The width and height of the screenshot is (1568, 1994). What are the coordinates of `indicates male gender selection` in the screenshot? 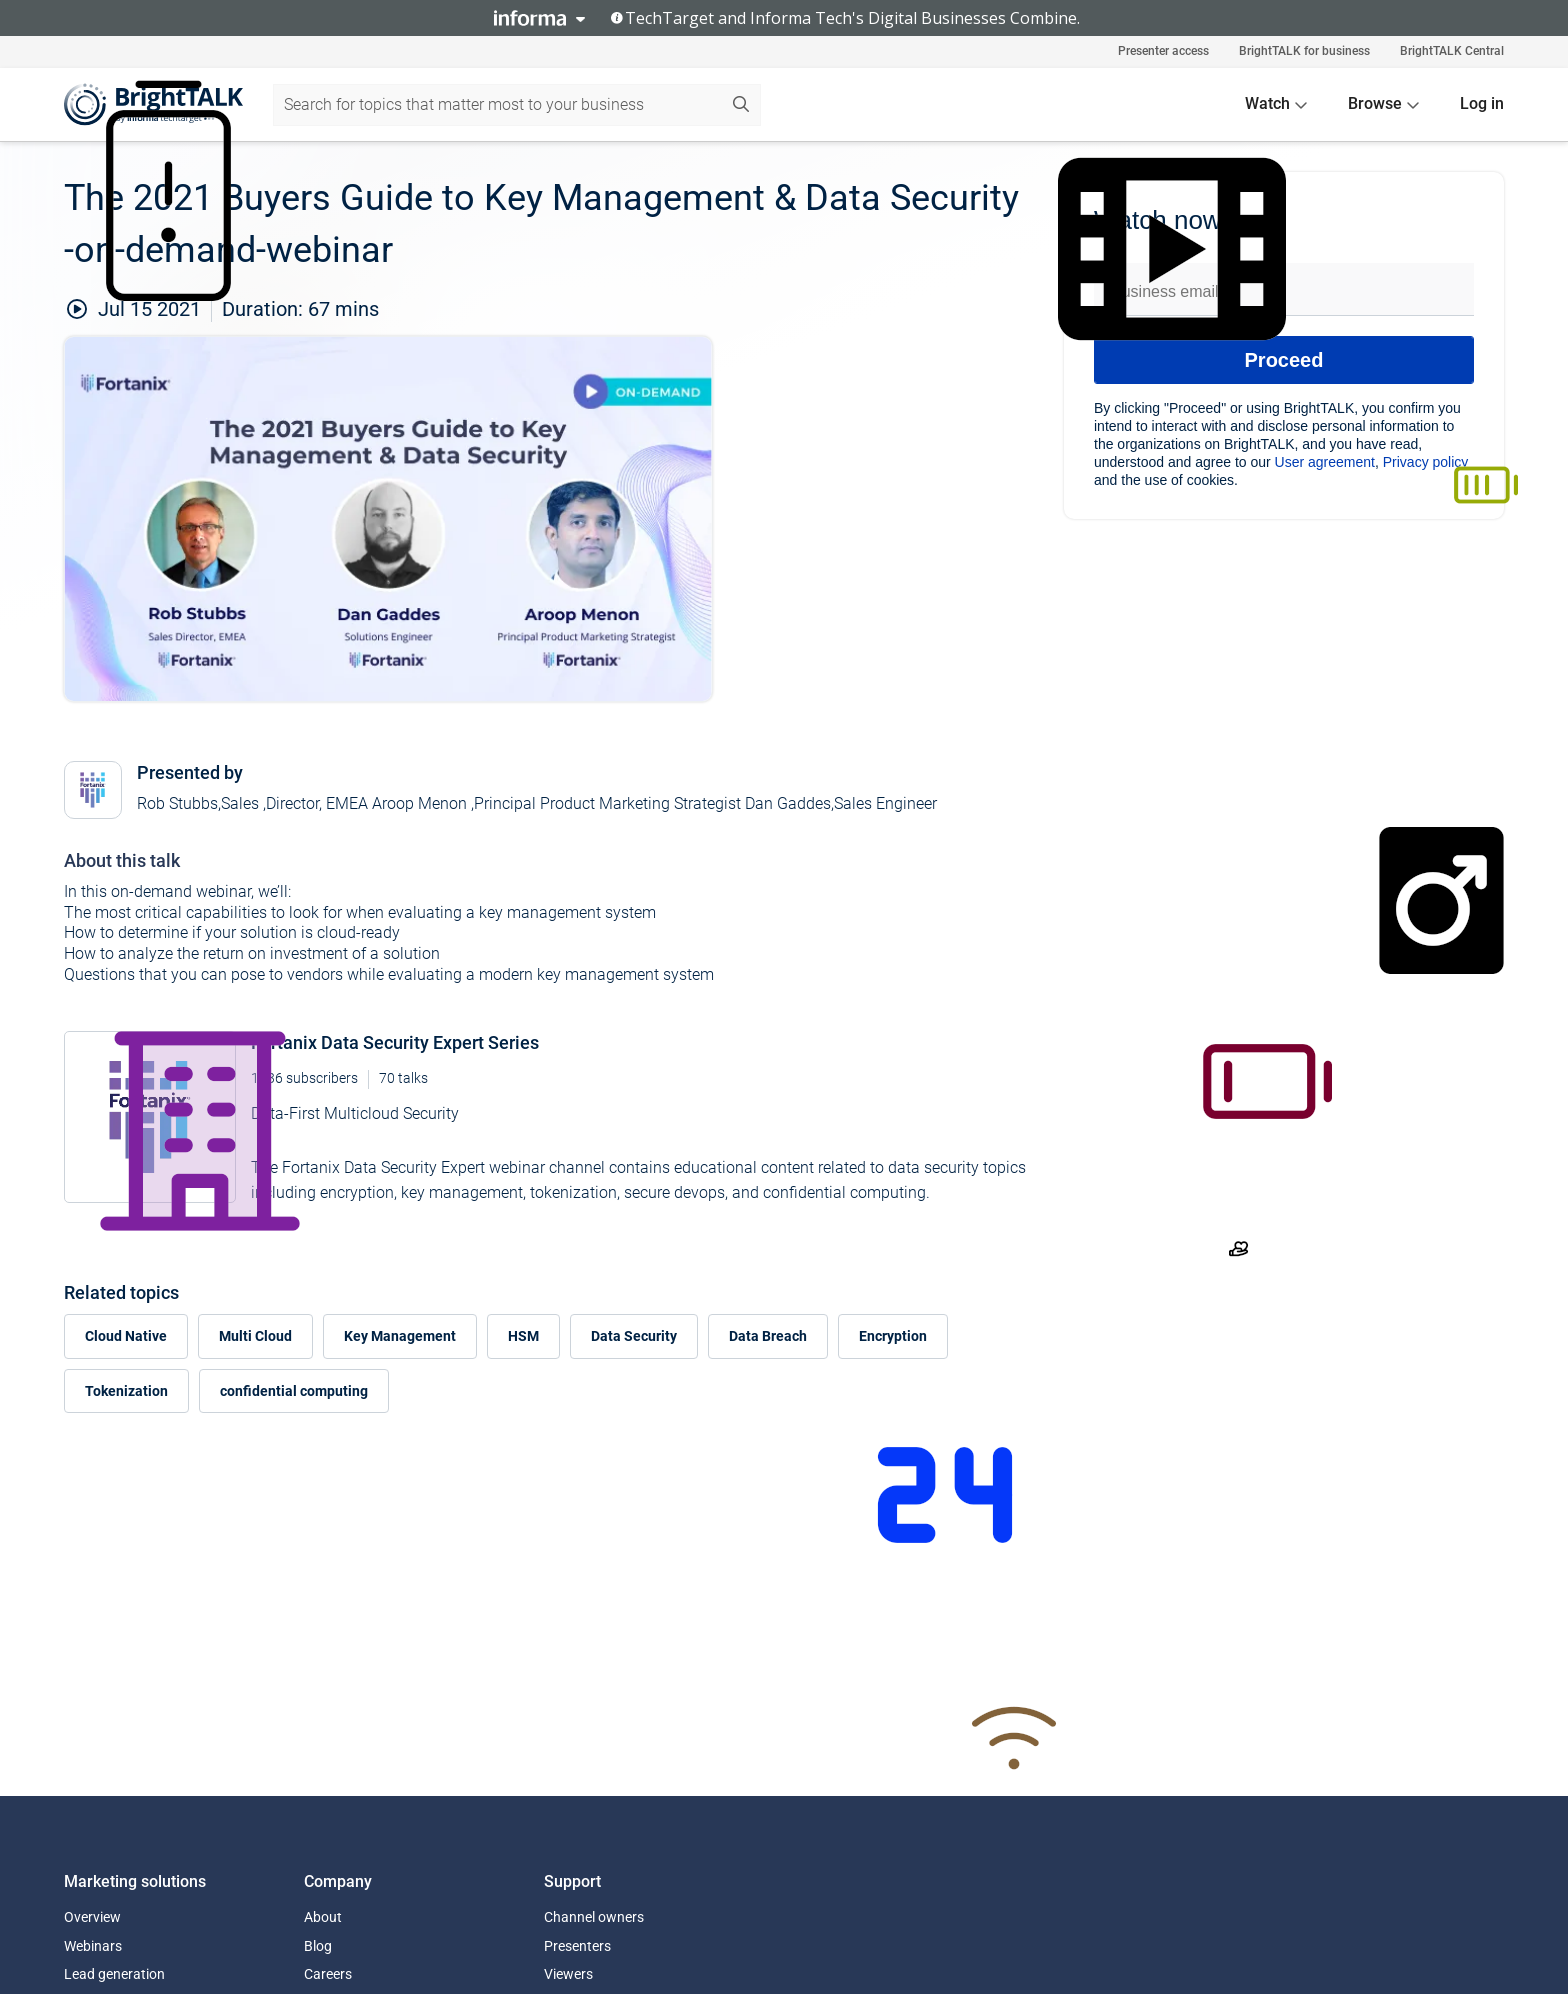 It's located at (1441, 900).